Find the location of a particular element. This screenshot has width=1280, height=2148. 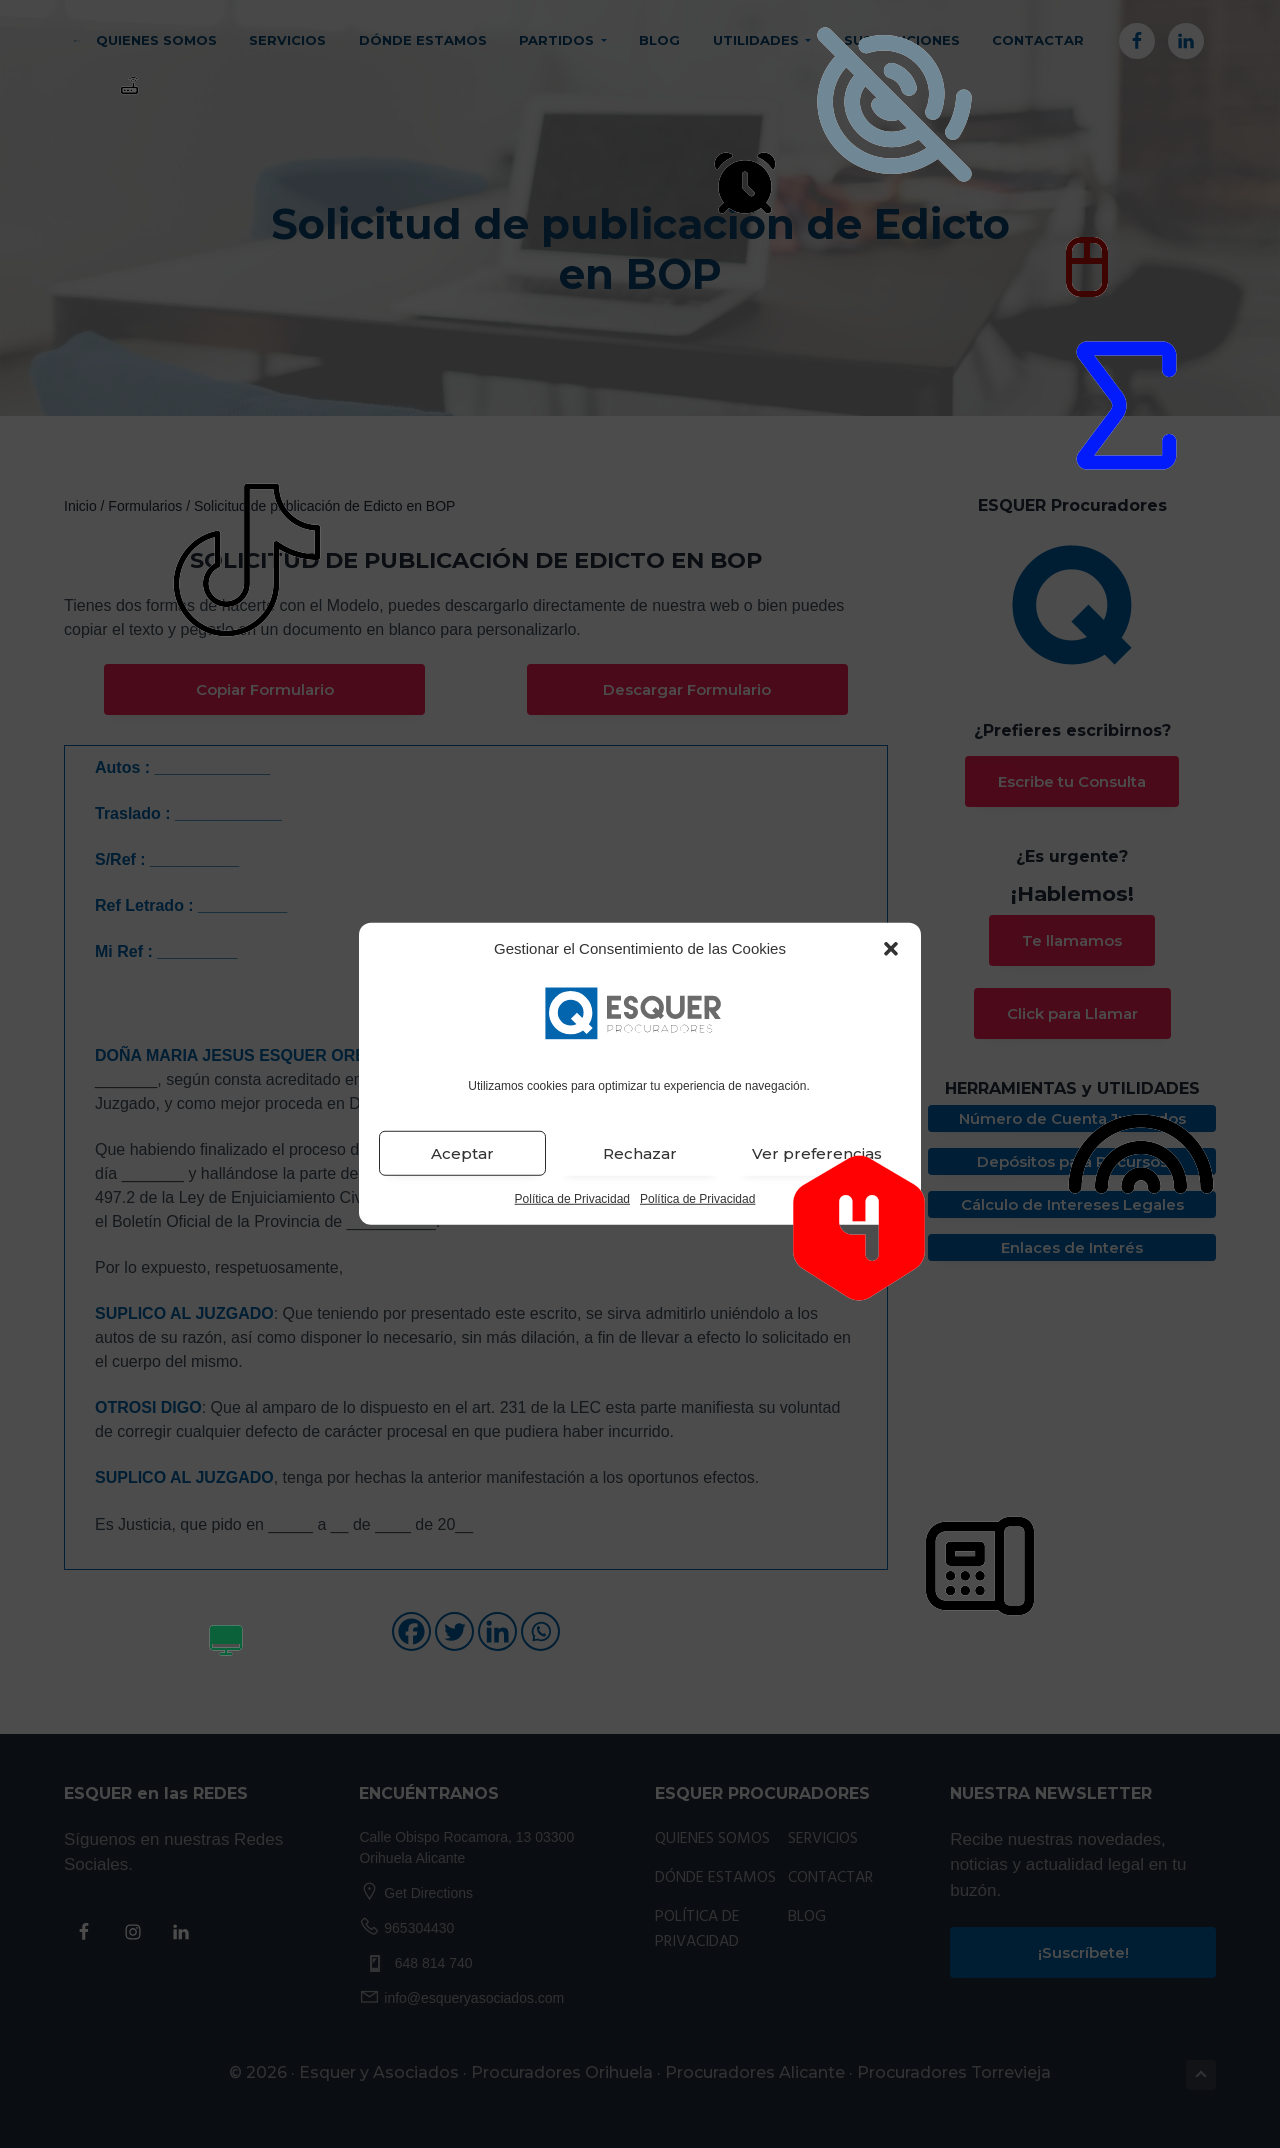

access router or network settings is located at coordinates (129, 85).